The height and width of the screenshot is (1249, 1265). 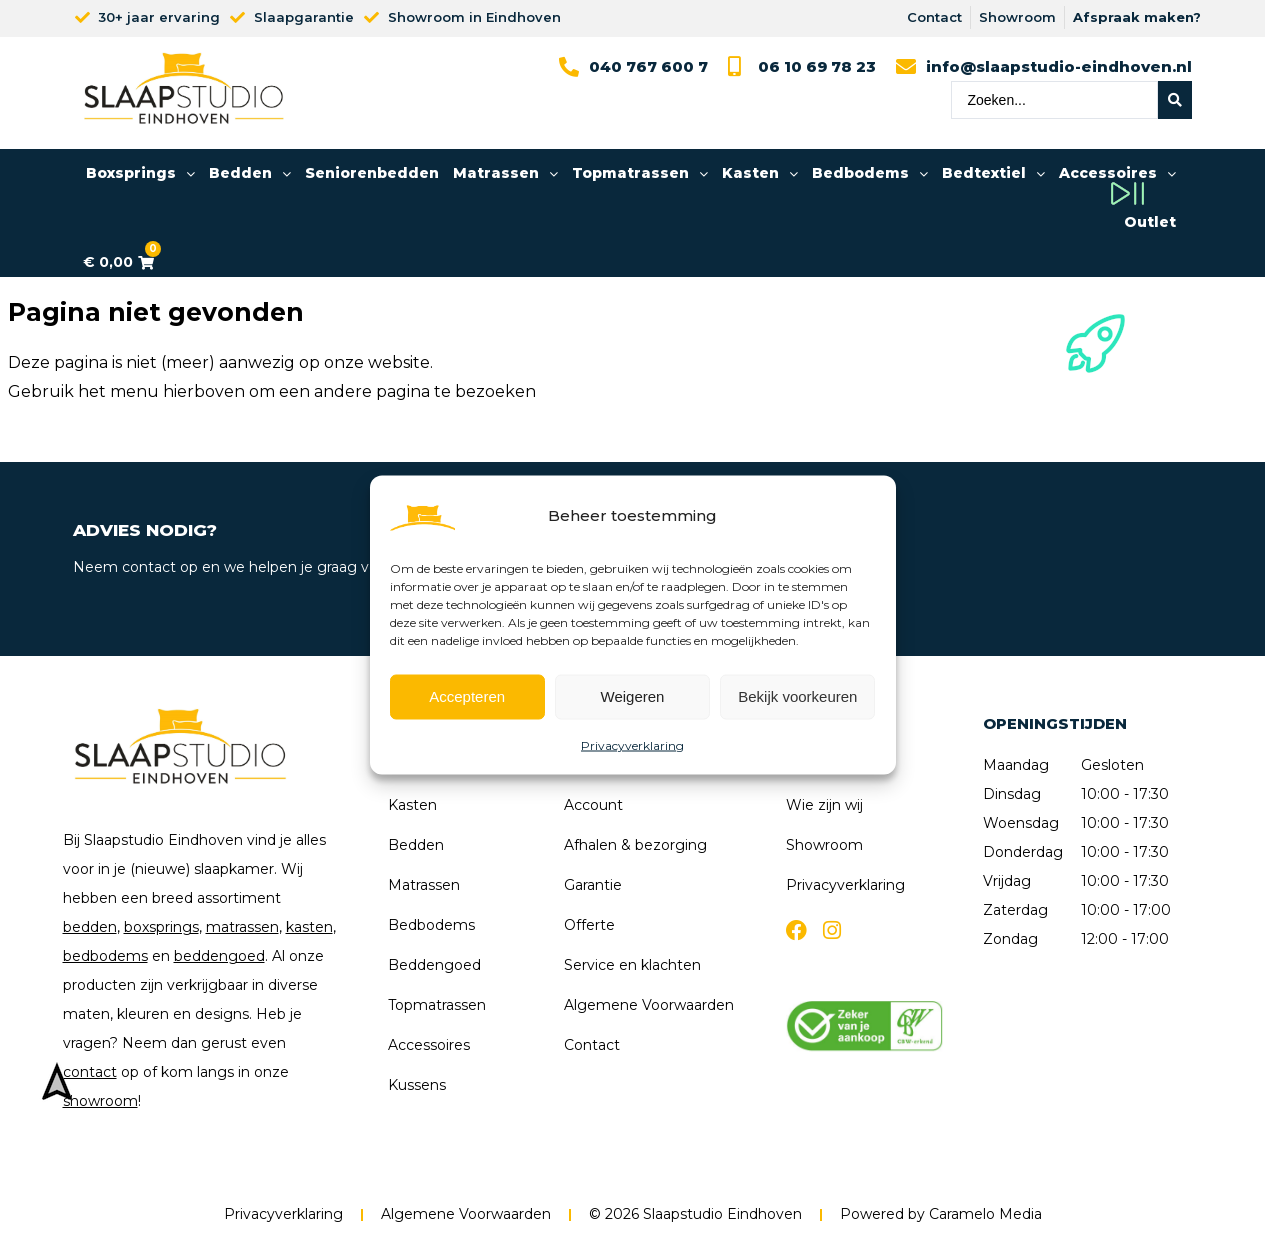 I want to click on launch or deploy an application, so click(x=1095, y=343).